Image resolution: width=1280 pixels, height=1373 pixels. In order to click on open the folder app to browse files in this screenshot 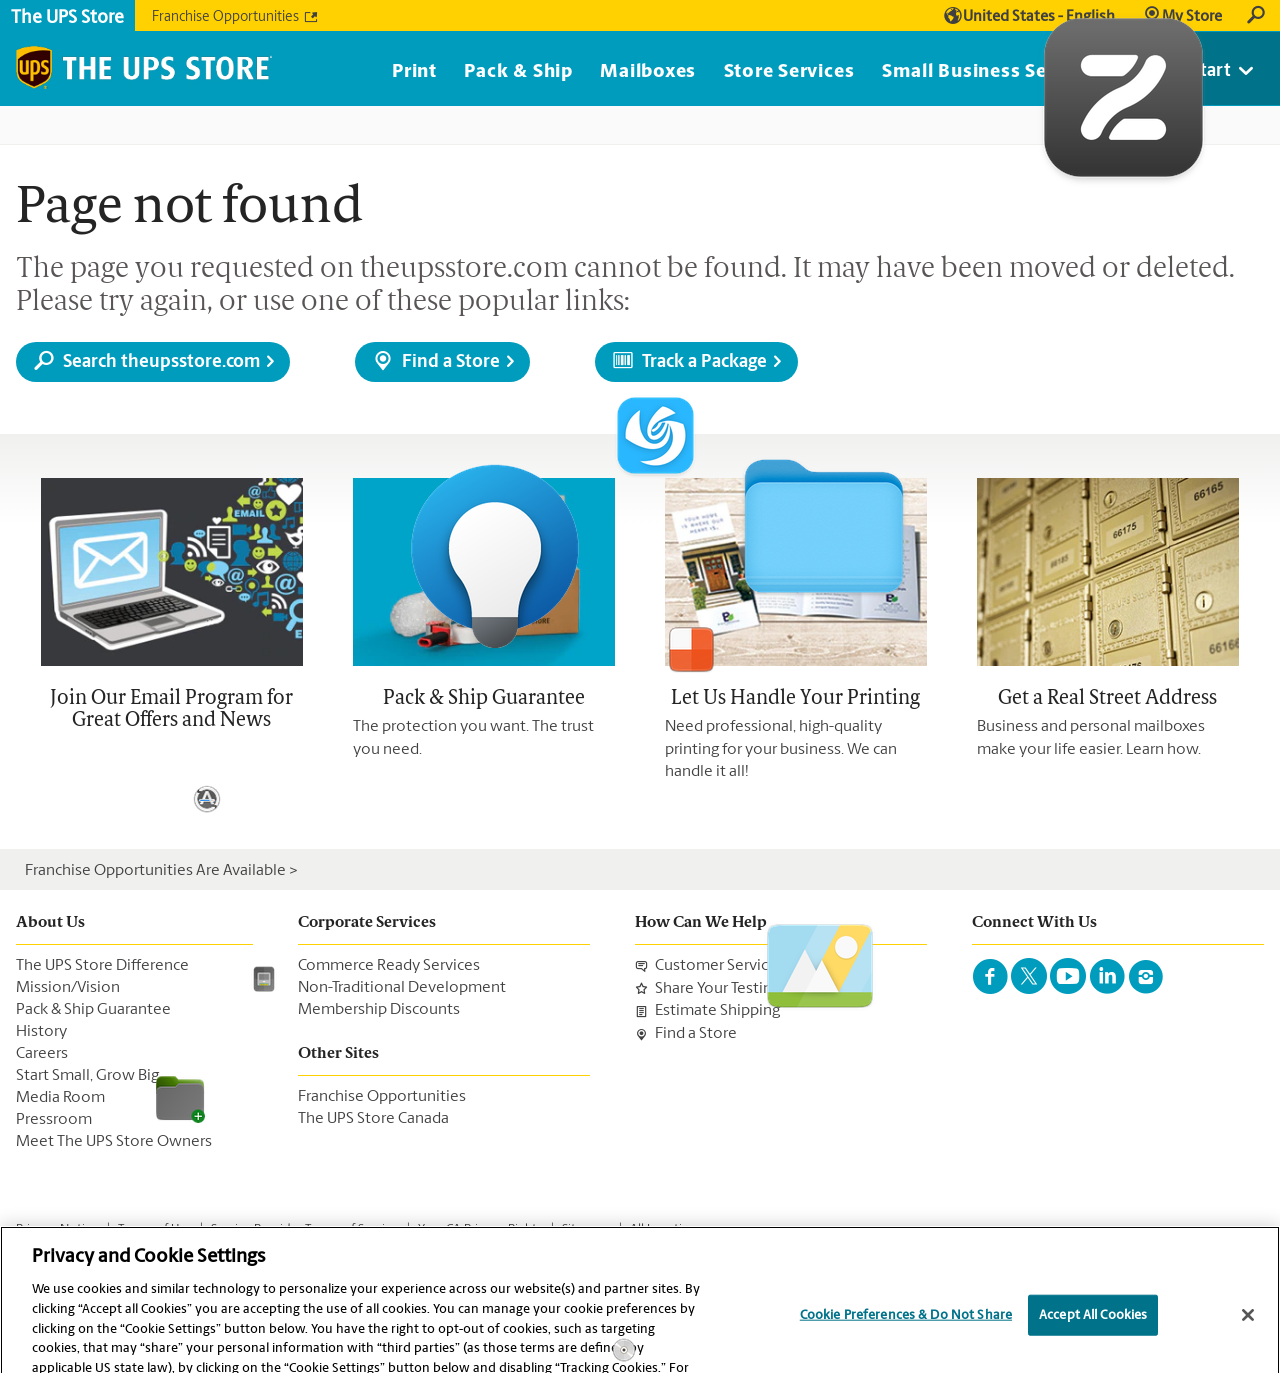, I will do `click(824, 525)`.